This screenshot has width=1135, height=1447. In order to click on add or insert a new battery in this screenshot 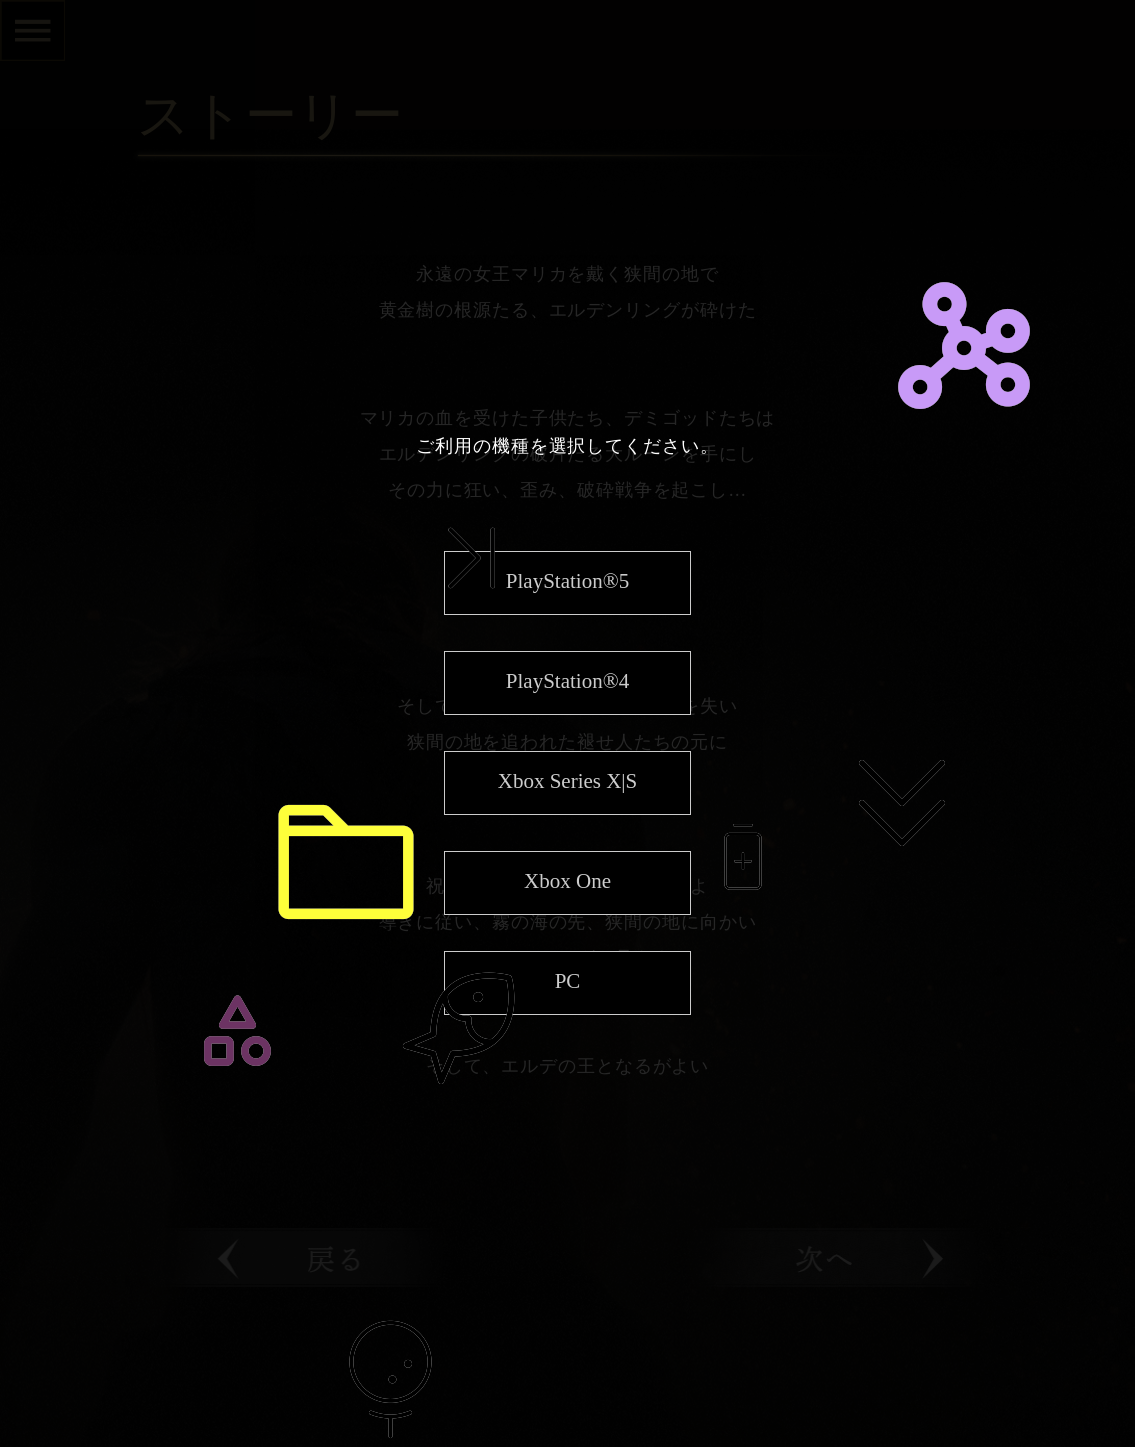, I will do `click(743, 858)`.